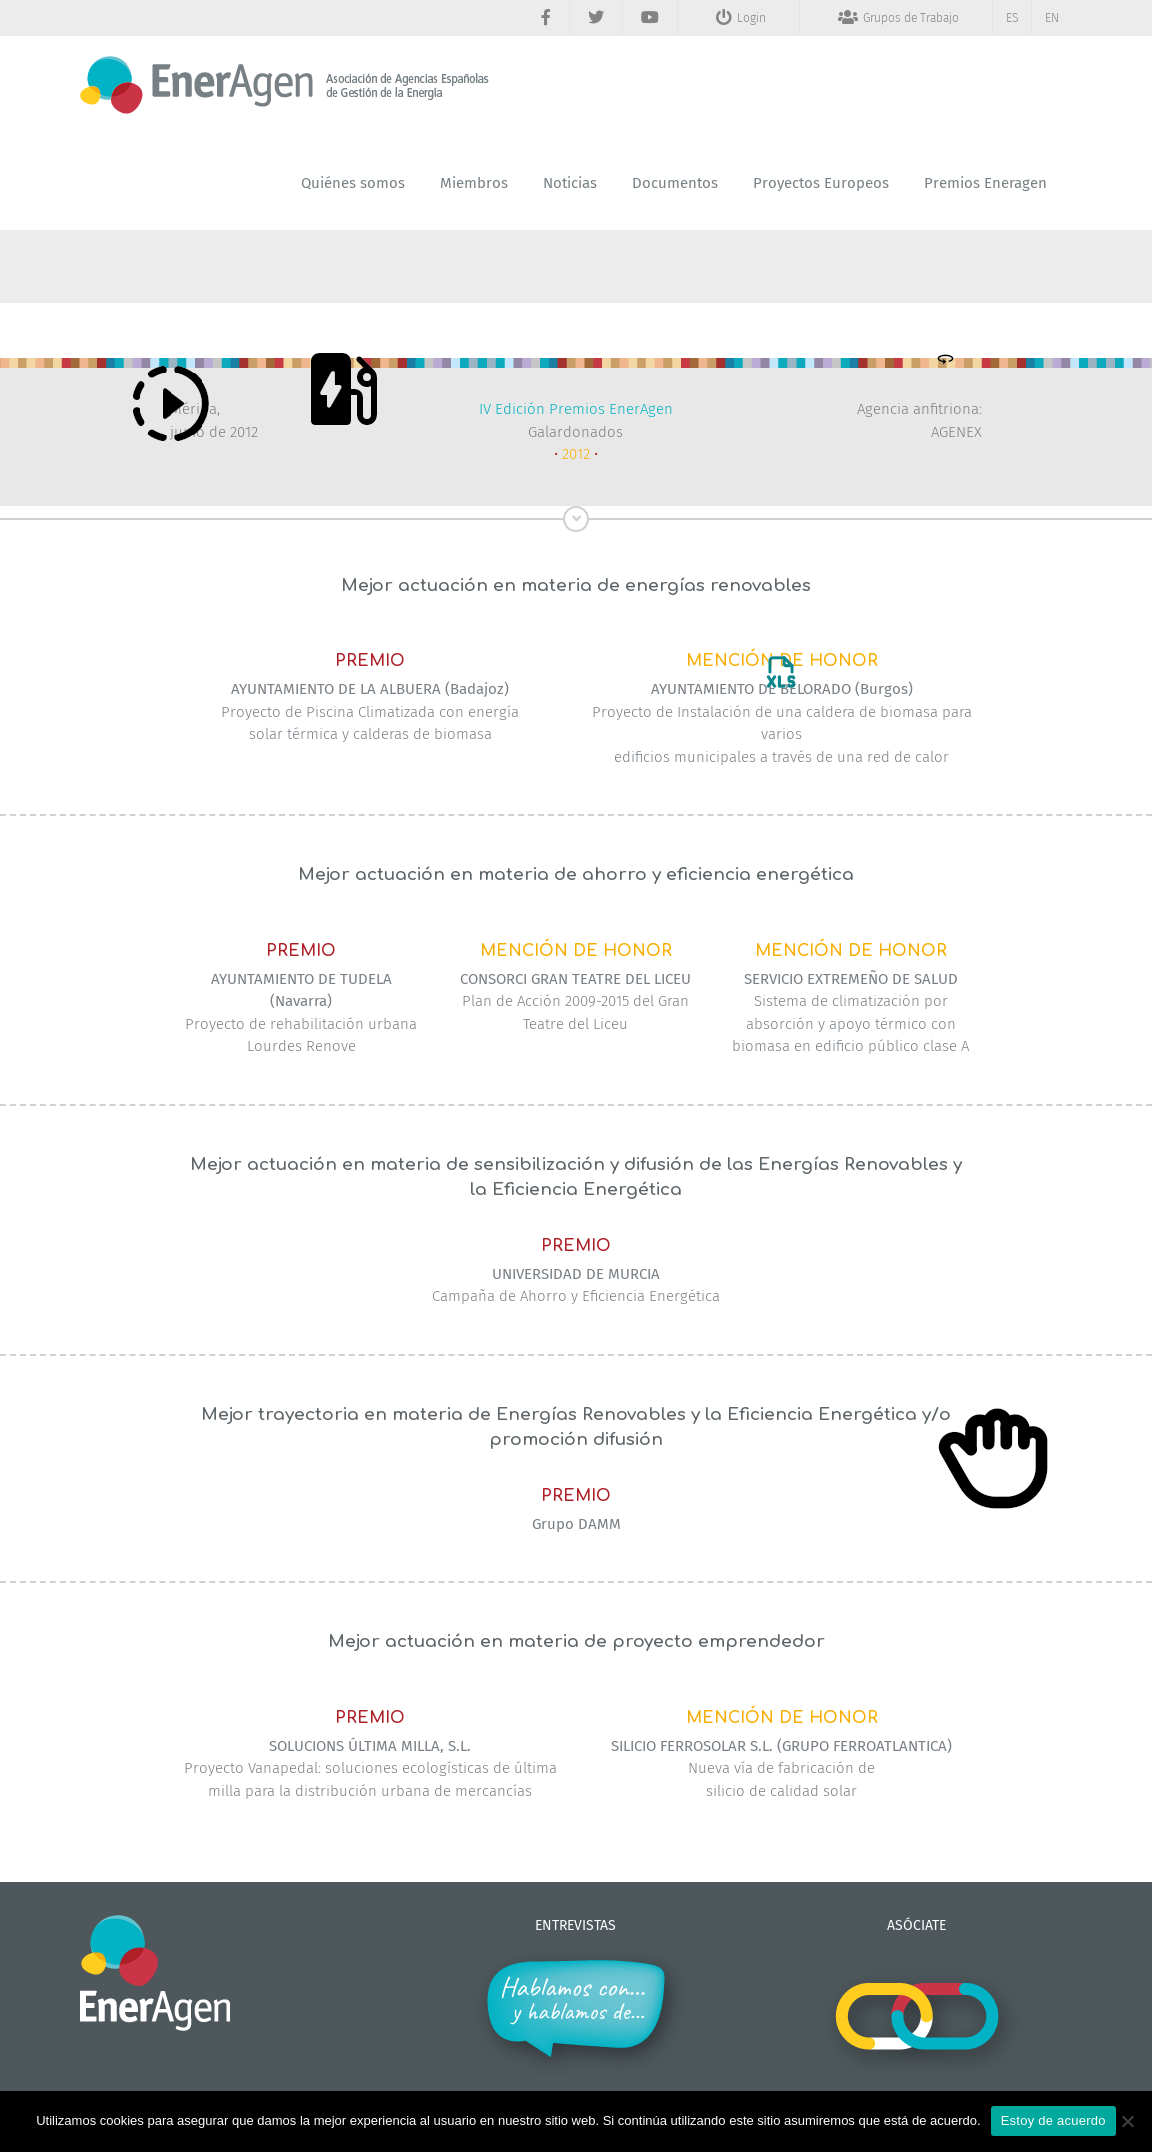  What do you see at coordinates (945, 358) in the screenshot?
I see `view 360-degree panorama or image` at bounding box center [945, 358].